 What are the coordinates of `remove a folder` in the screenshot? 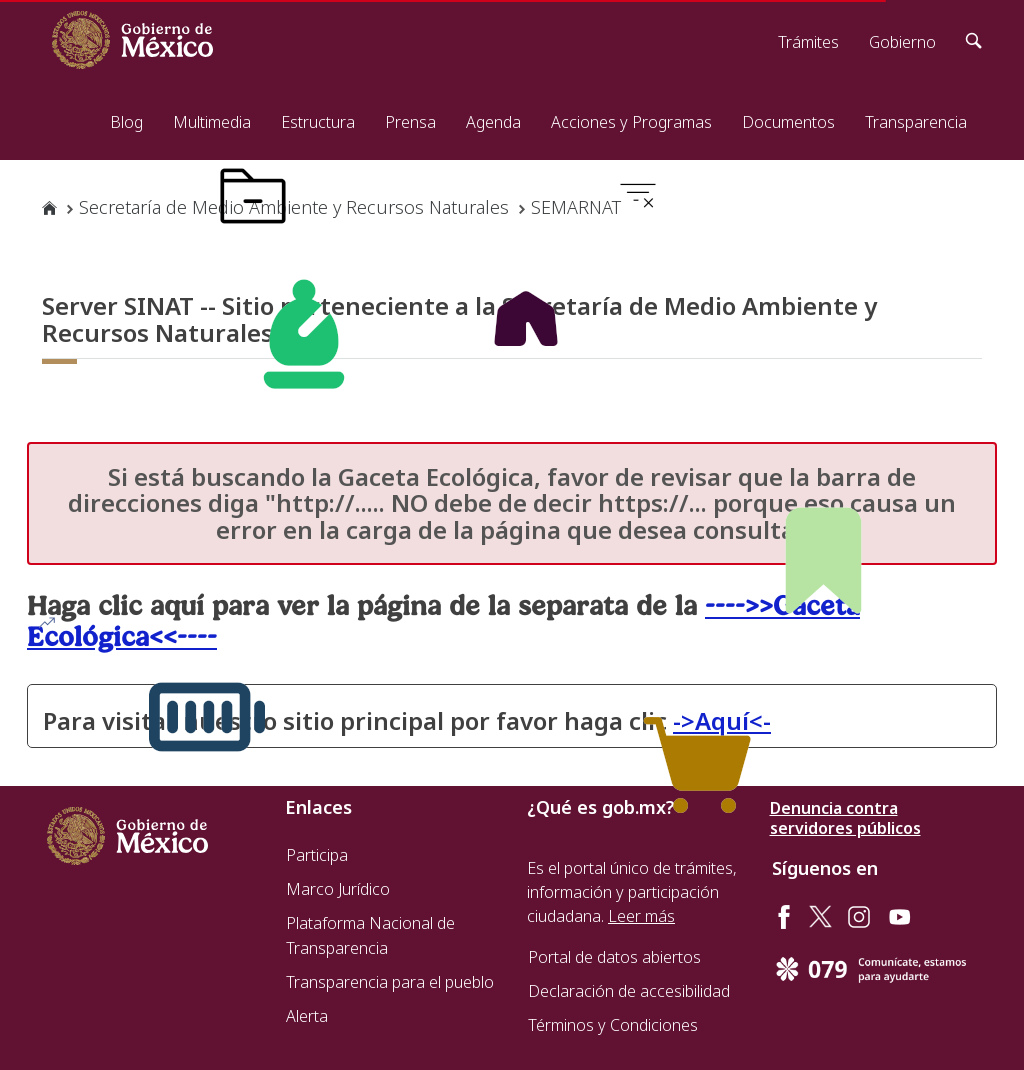 It's located at (253, 196).